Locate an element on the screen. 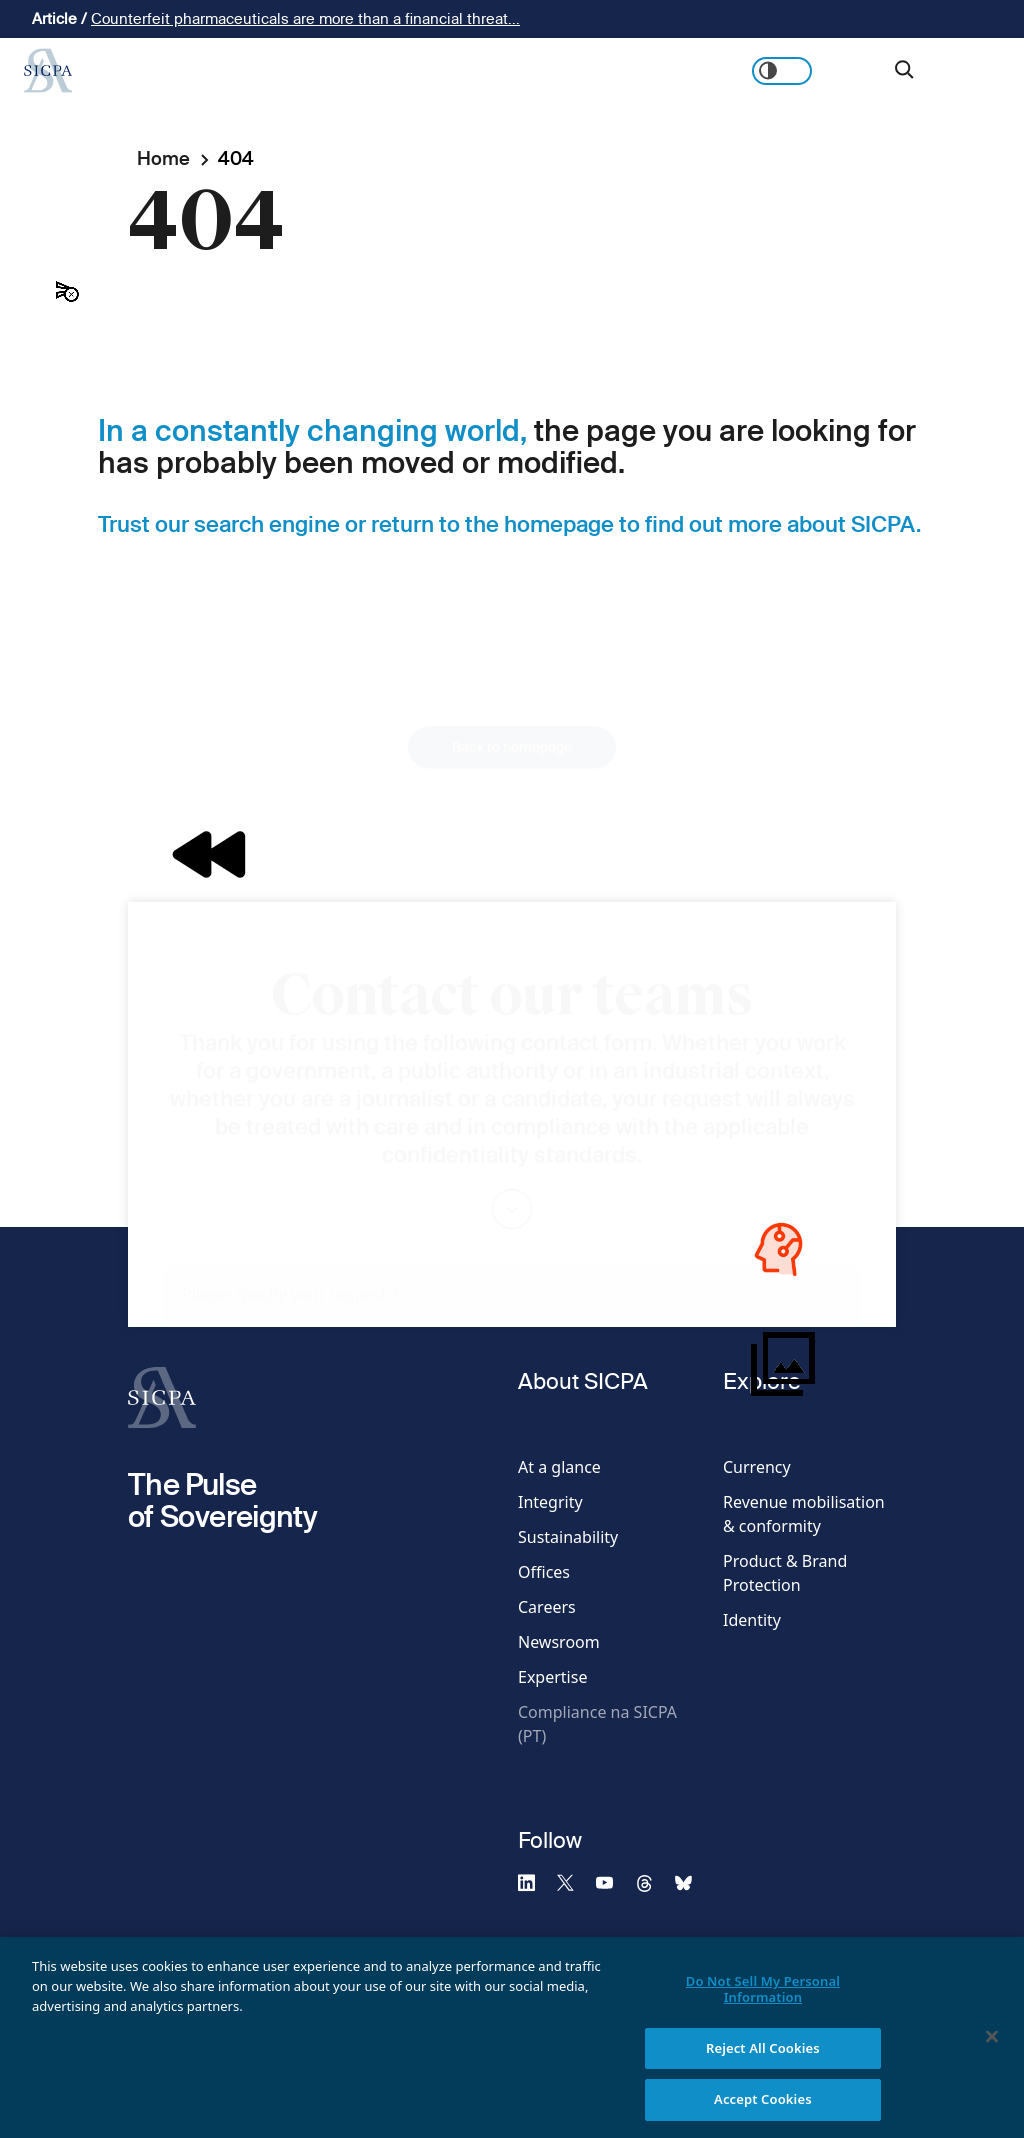 The width and height of the screenshot is (1024, 2138). access AI or machine learning features is located at coordinates (779, 1249).